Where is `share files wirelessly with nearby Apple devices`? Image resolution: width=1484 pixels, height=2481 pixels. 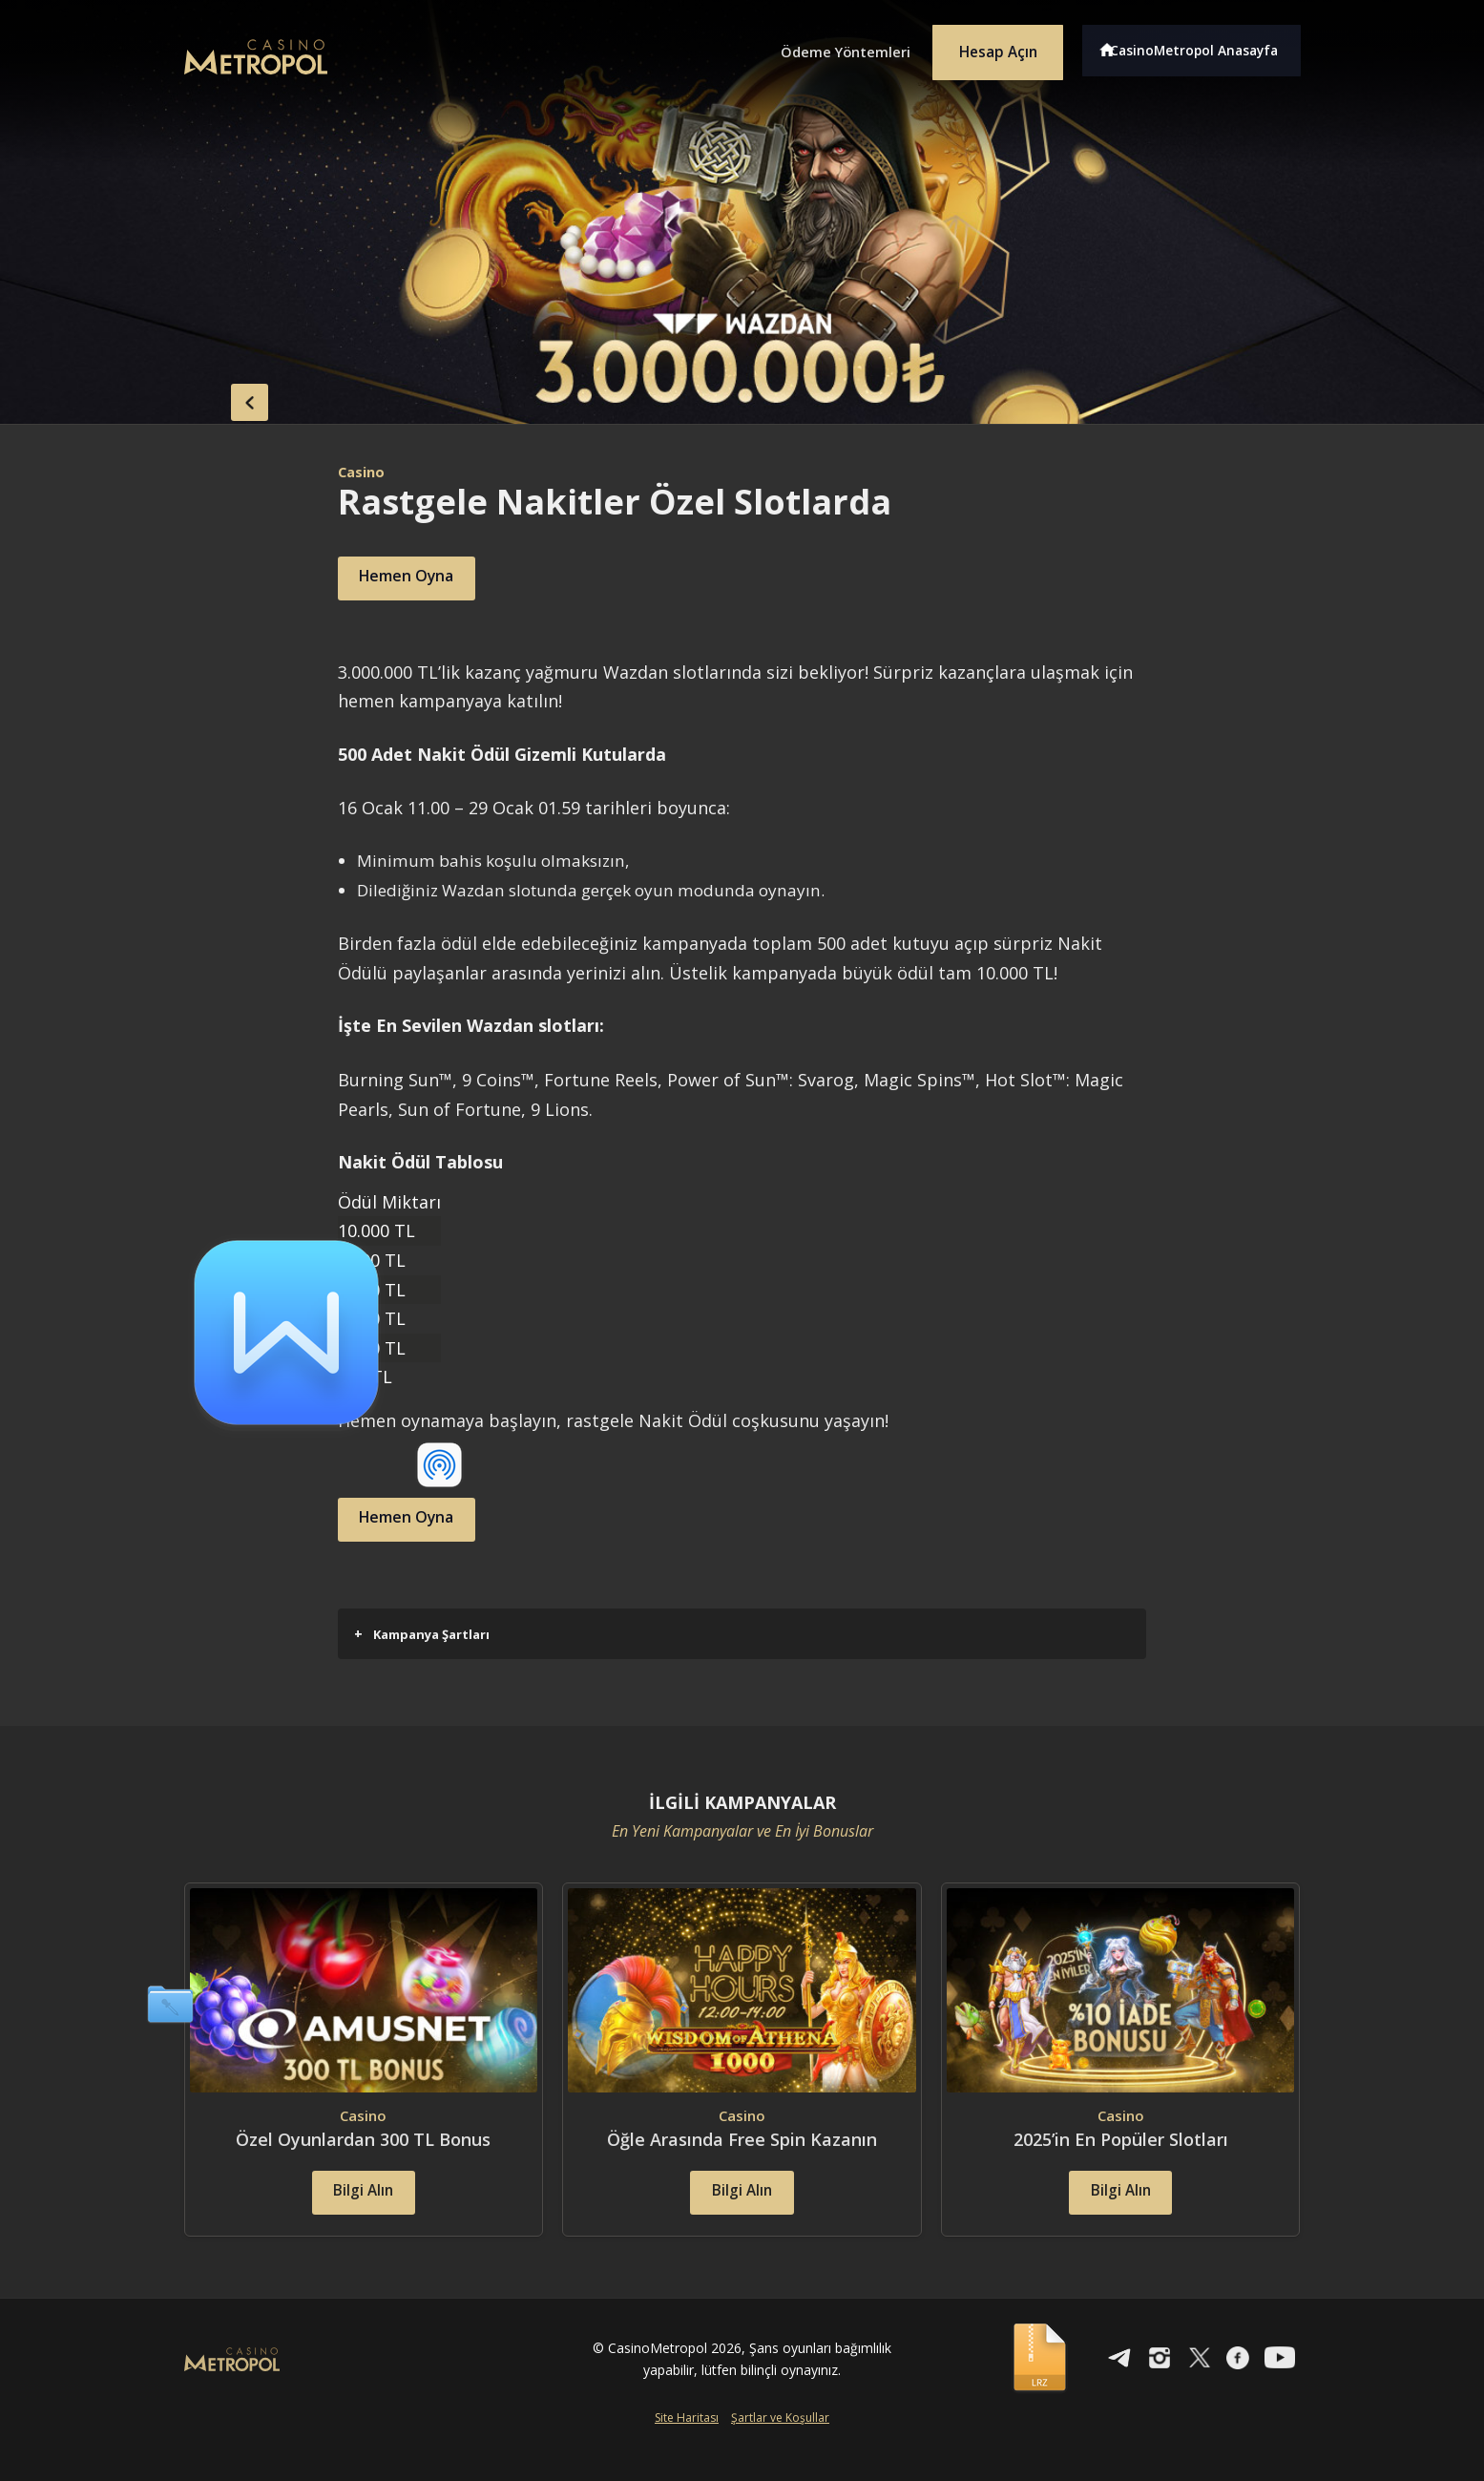
share files wirelessly with nearby Apple devices is located at coordinates (439, 1464).